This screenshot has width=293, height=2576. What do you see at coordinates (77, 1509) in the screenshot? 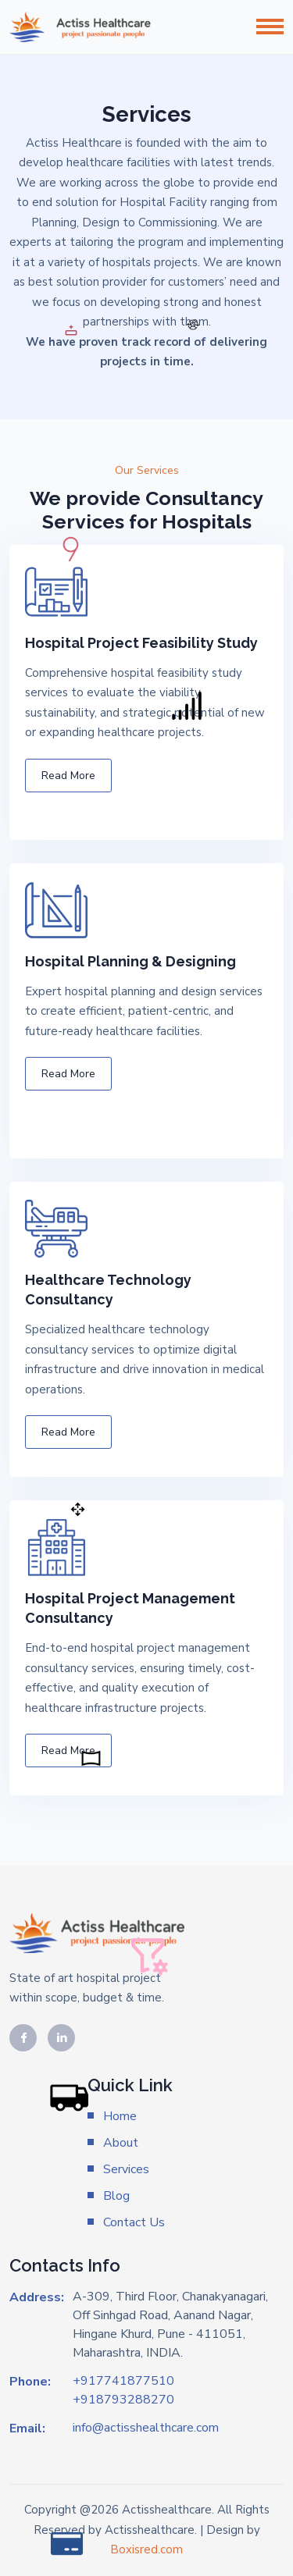
I see `expand to fullscreen mode` at bounding box center [77, 1509].